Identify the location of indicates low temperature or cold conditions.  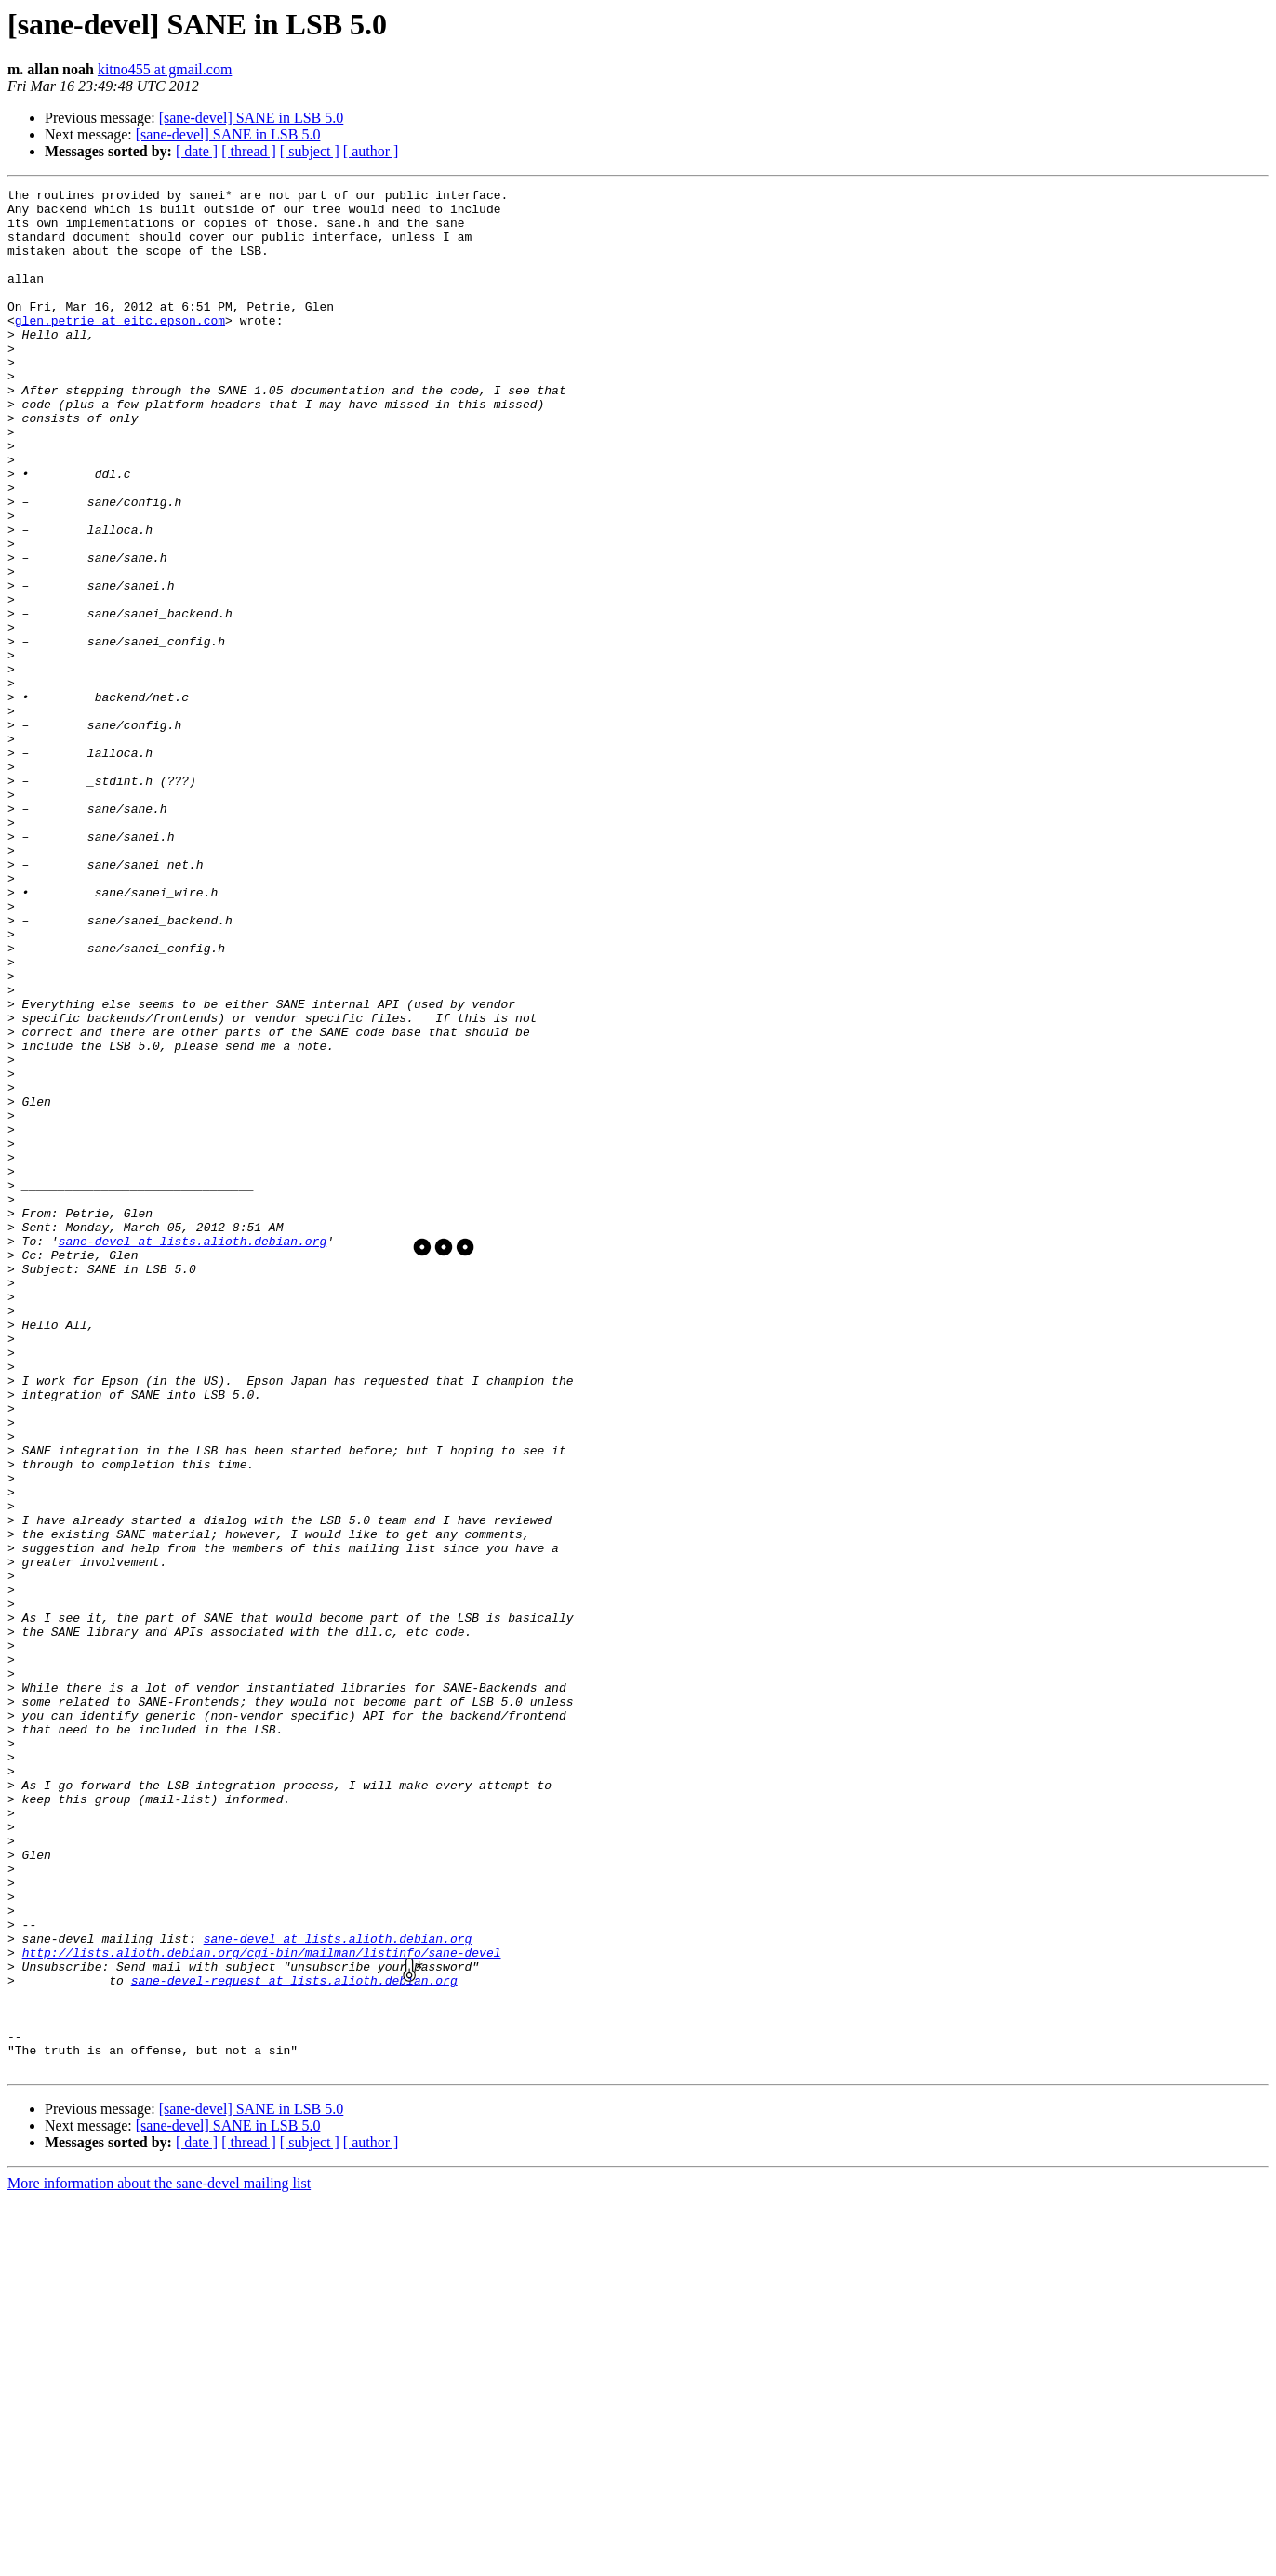
(410, 1970).